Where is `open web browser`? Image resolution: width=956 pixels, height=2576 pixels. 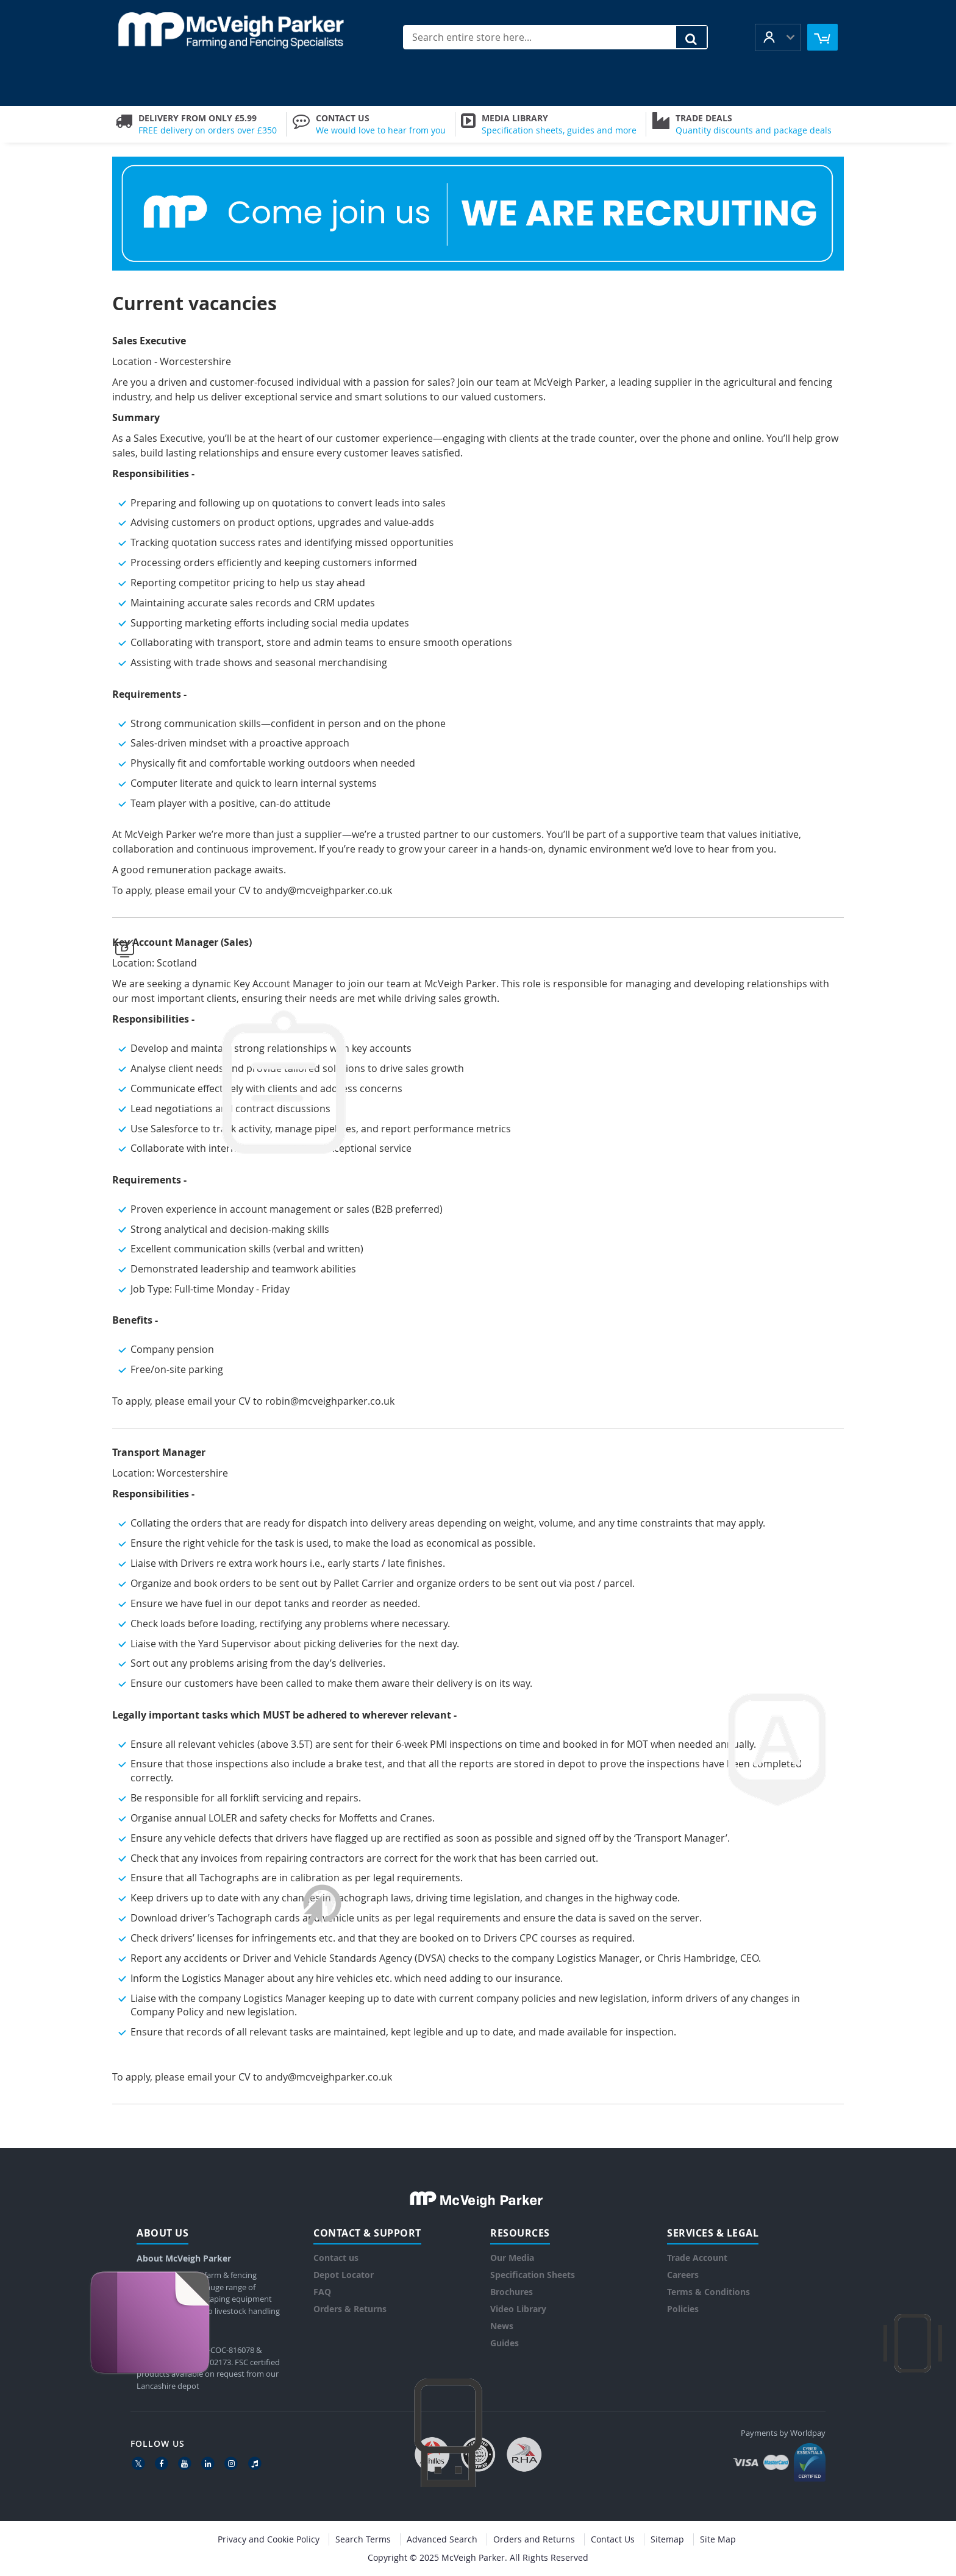 open web browser is located at coordinates (322, 1903).